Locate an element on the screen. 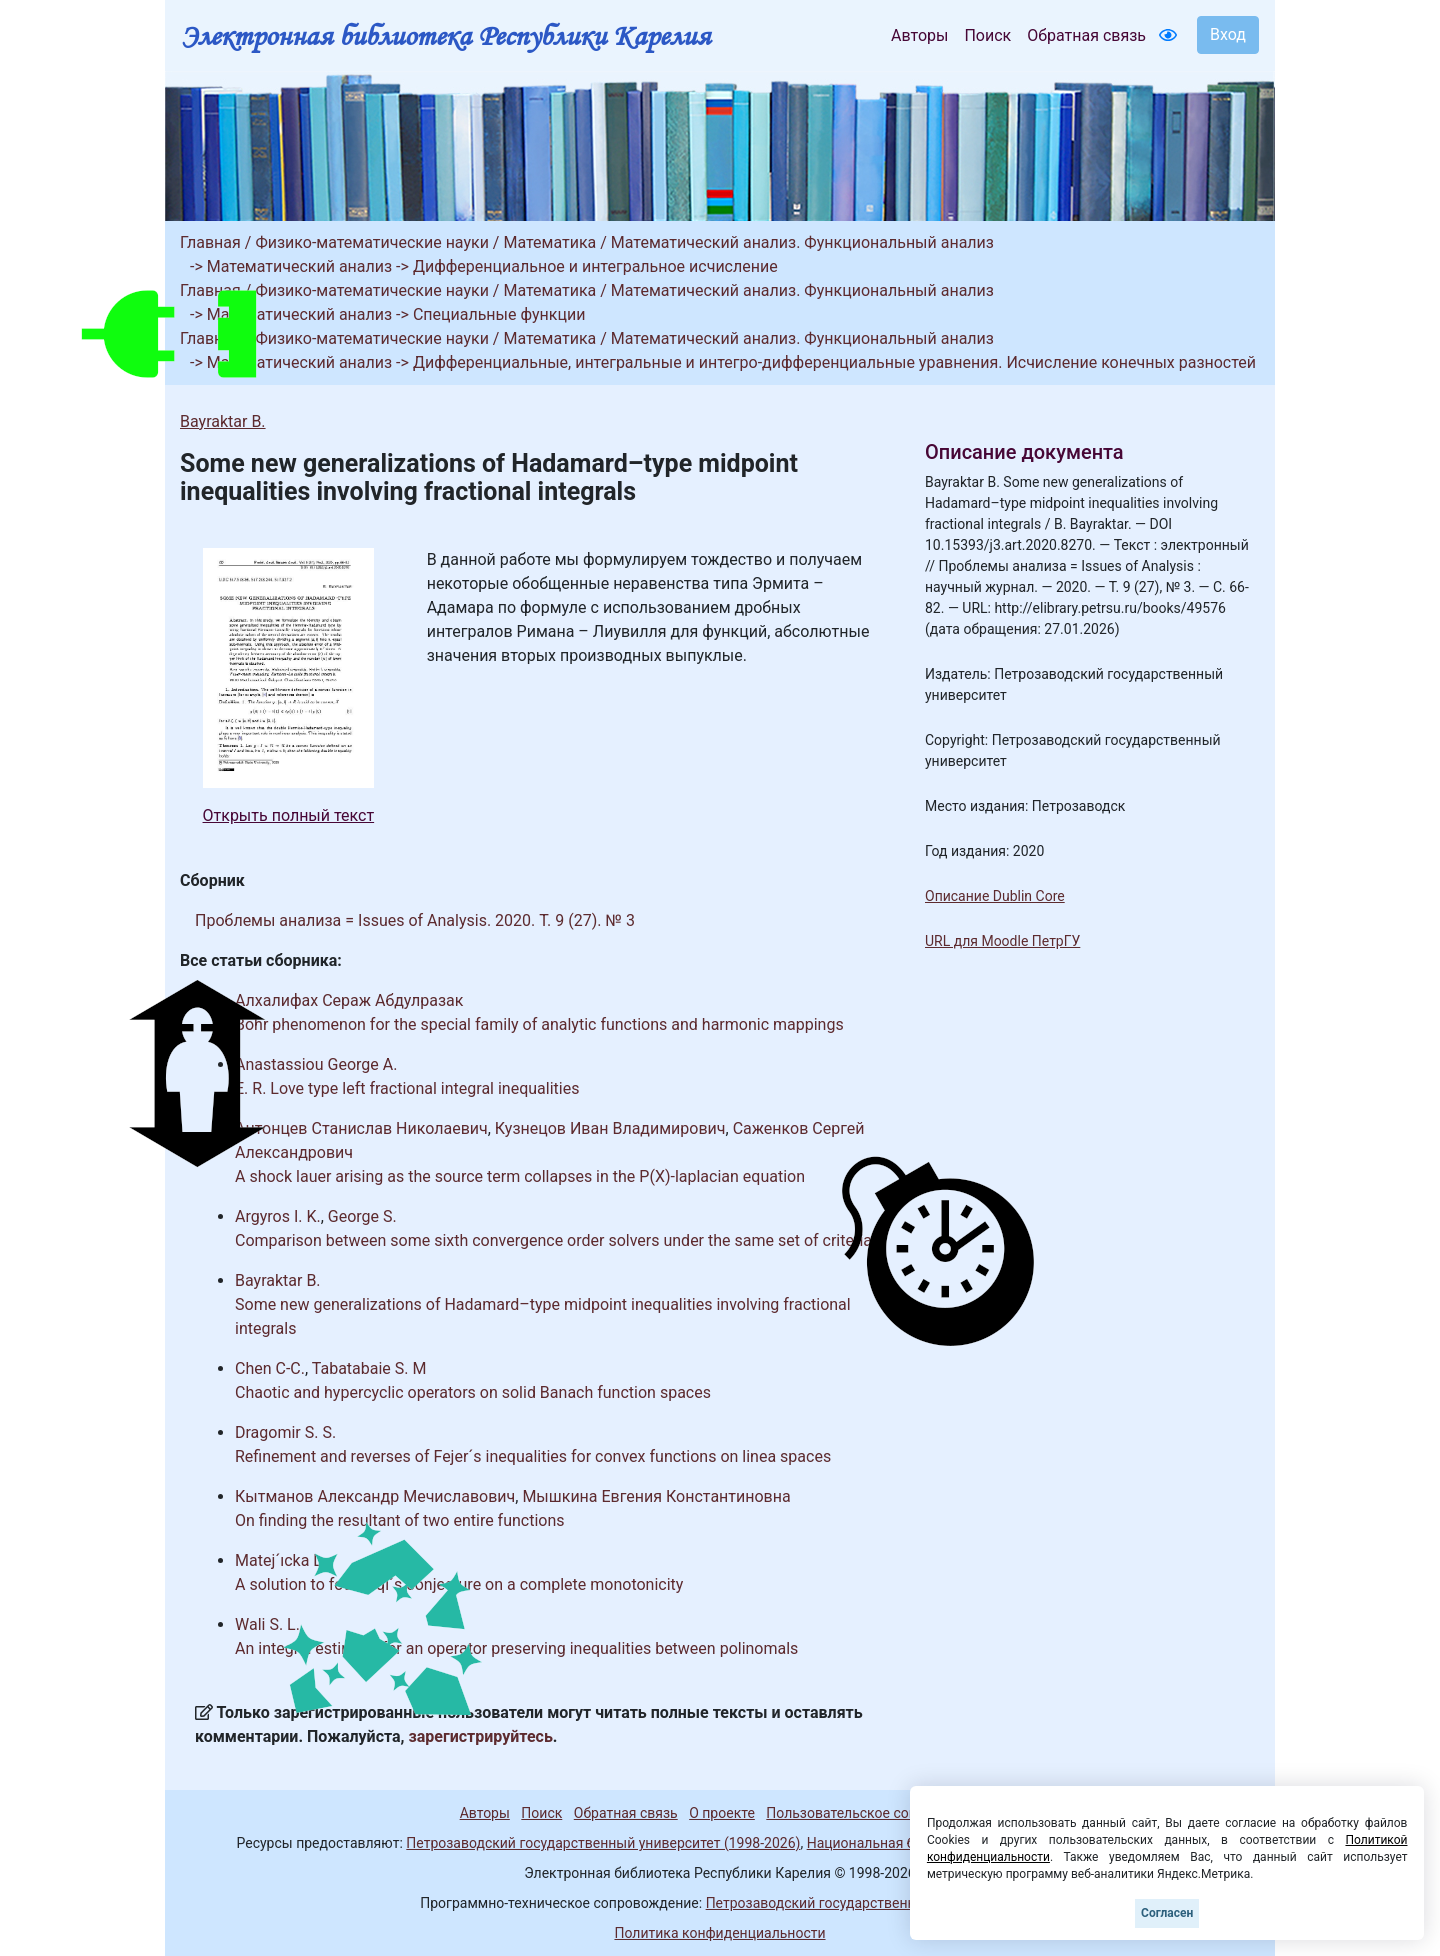  indicates a timed event or countdown is located at coordinates (937, 1249).